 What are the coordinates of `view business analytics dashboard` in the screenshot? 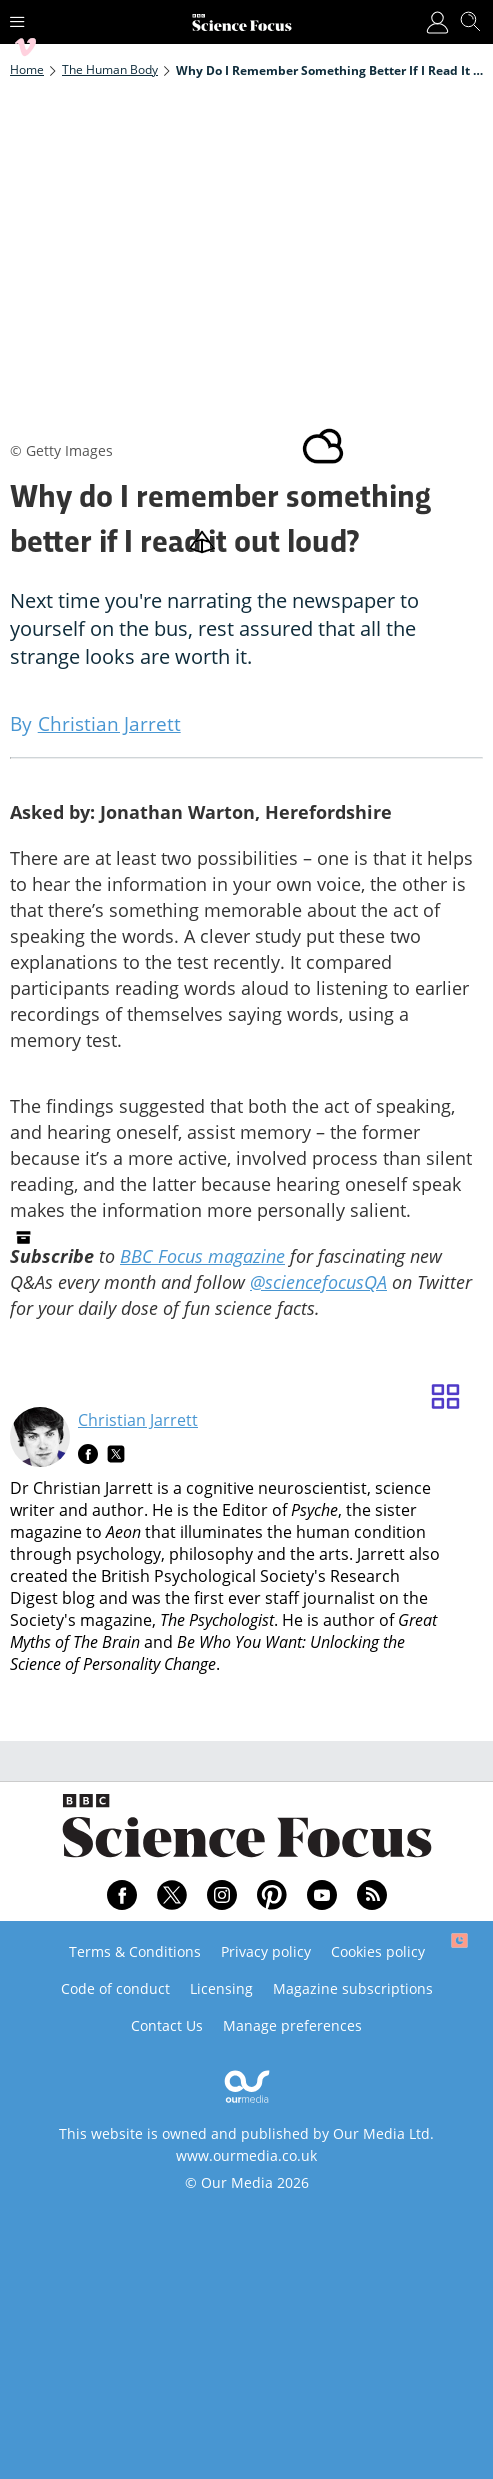 It's located at (459, 1940).